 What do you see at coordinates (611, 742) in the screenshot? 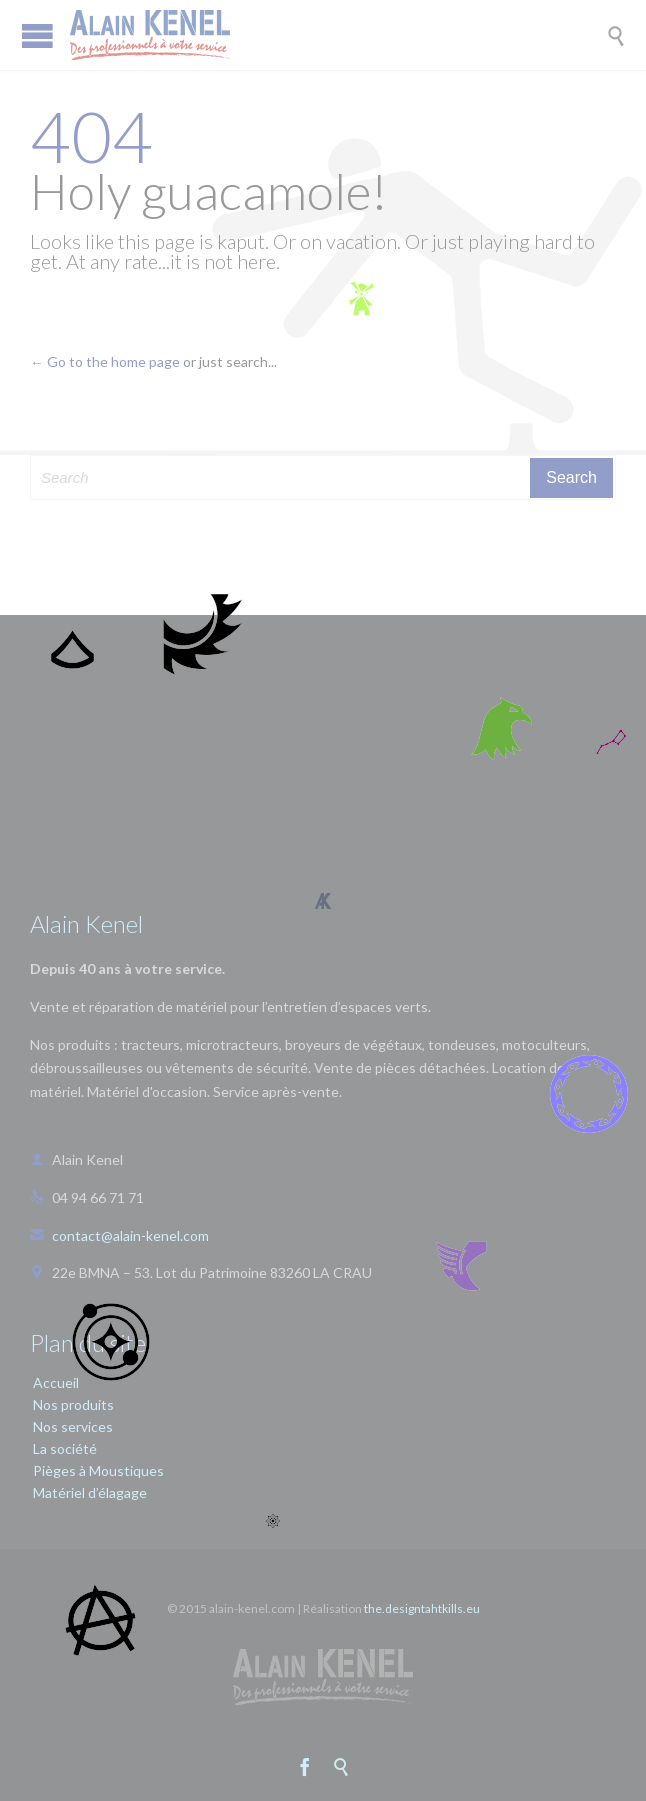
I see `view ursa major constellation` at bounding box center [611, 742].